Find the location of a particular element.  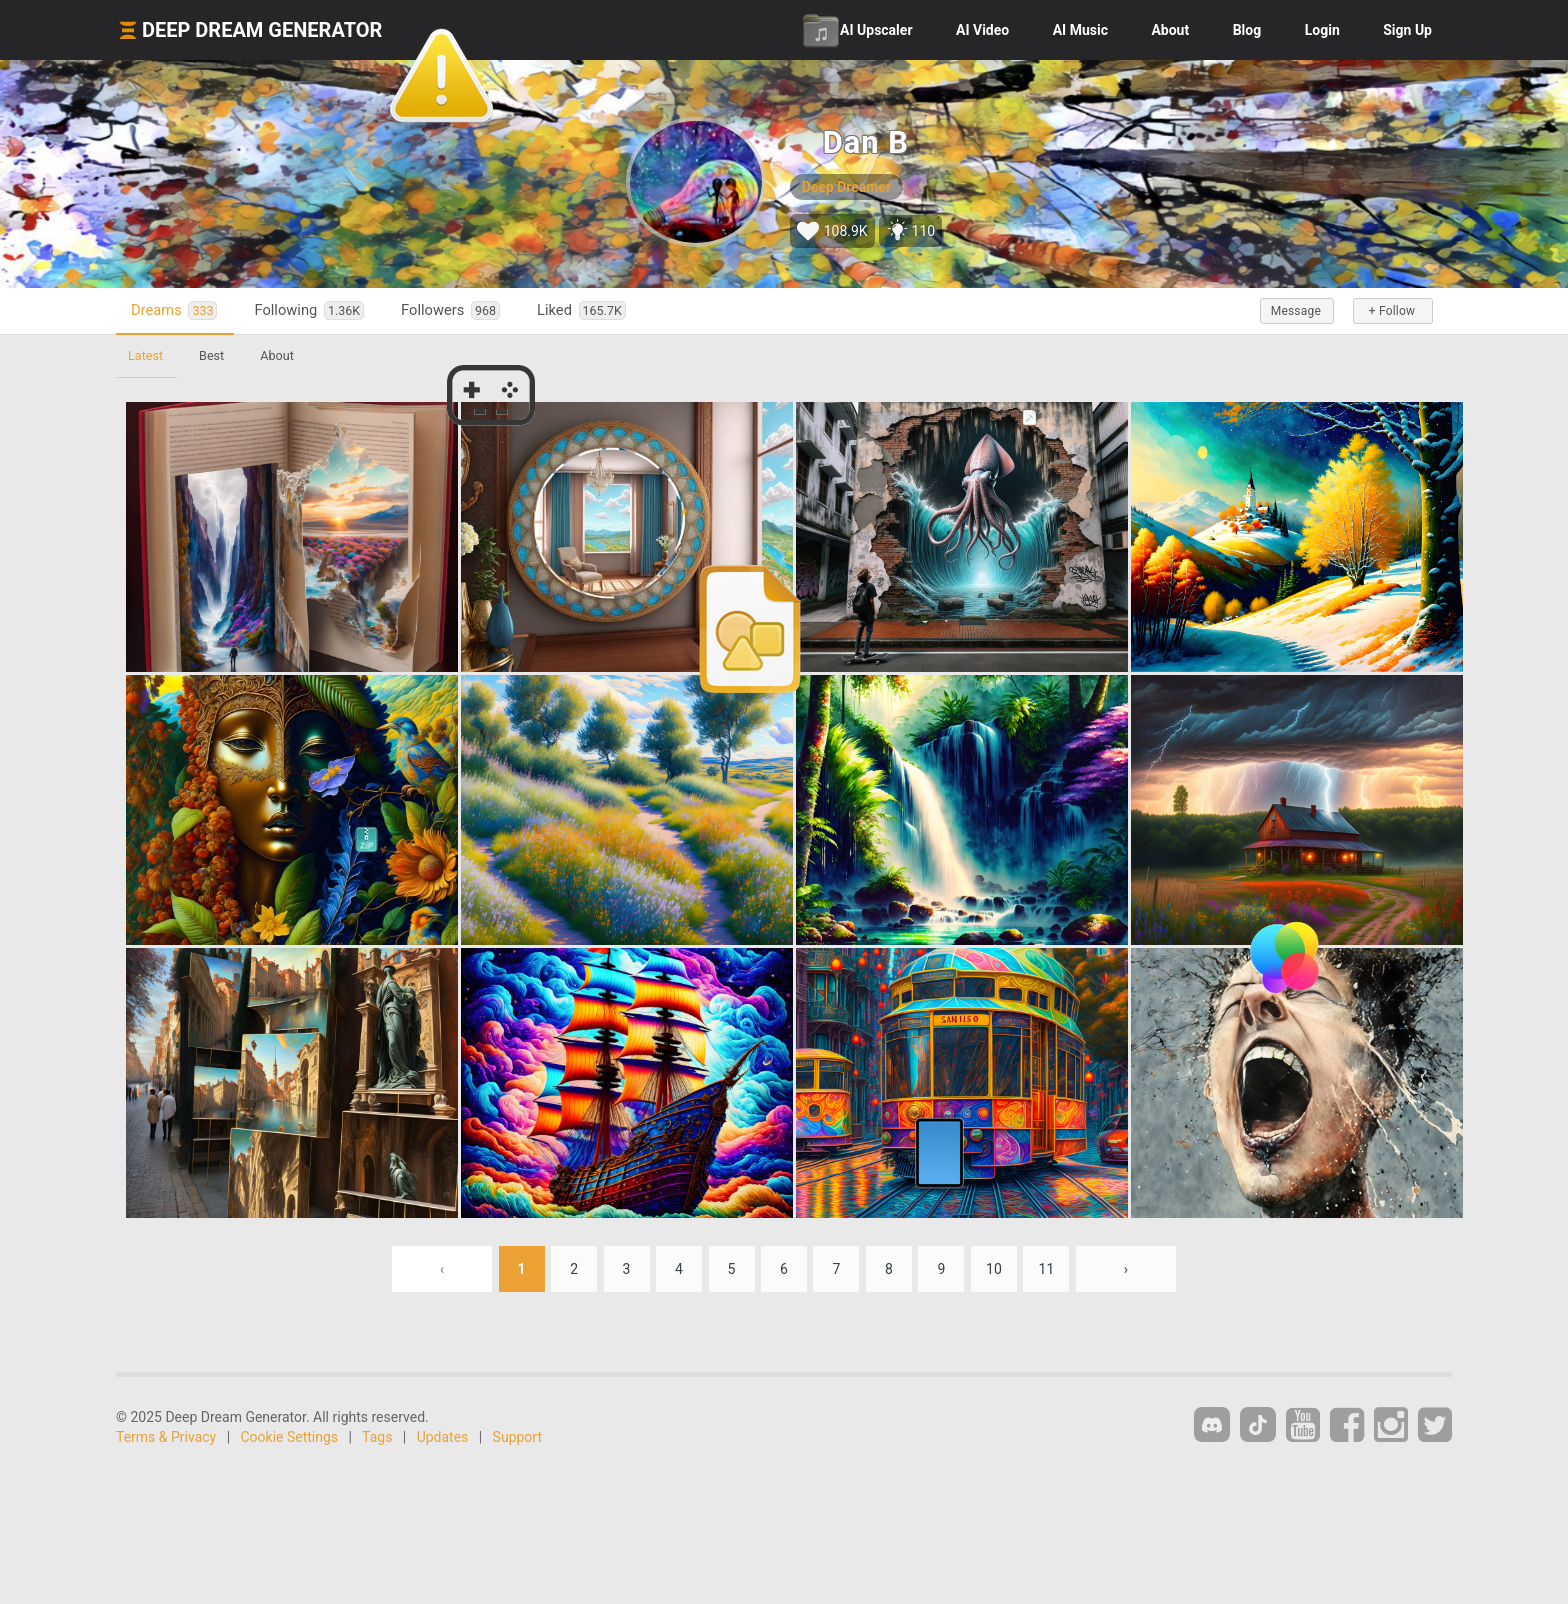

access game center account settings is located at coordinates (1284, 957).